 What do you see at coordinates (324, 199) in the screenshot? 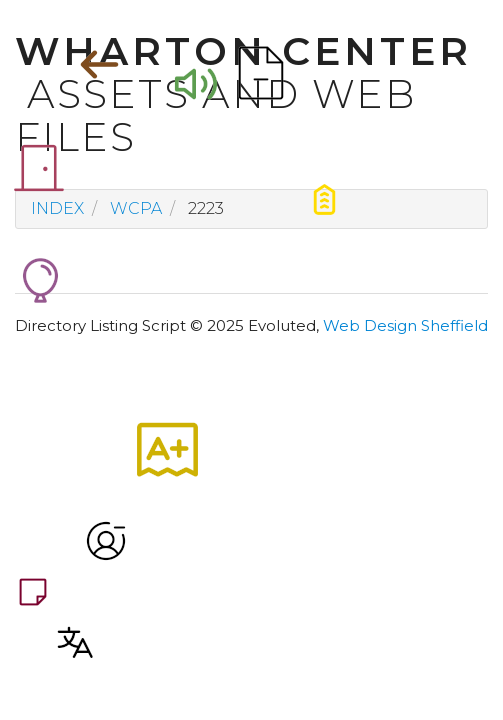
I see `view military or user rank status` at bounding box center [324, 199].